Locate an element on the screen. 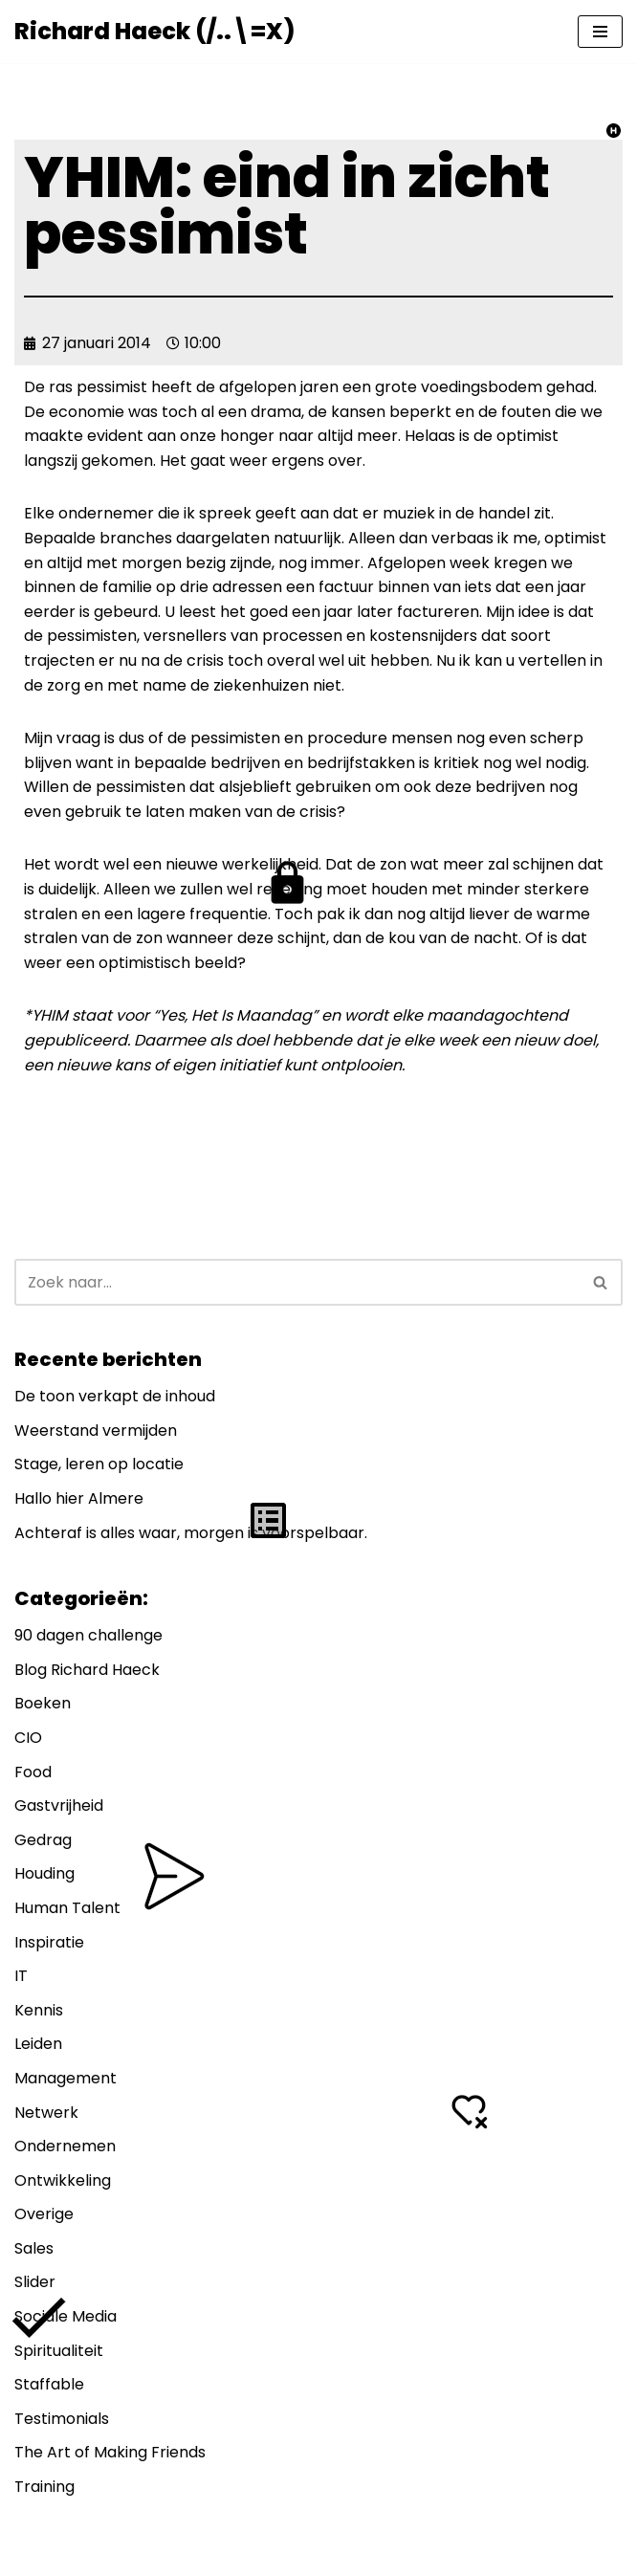  remove from favorites is located at coordinates (469, 2110).